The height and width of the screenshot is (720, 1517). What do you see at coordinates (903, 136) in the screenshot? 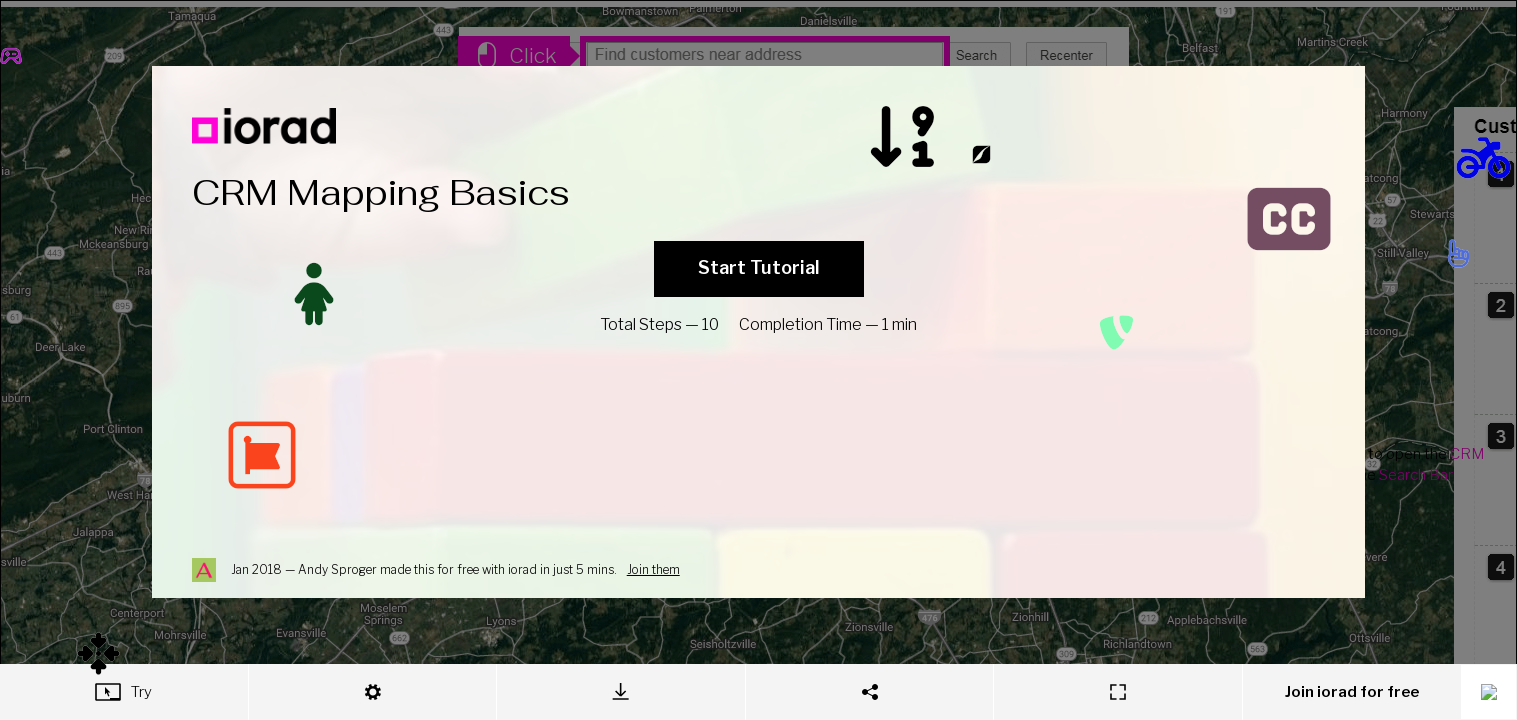
I see `sort items in descending numerical order (9 to 1)` at bounding box center [903, 136].